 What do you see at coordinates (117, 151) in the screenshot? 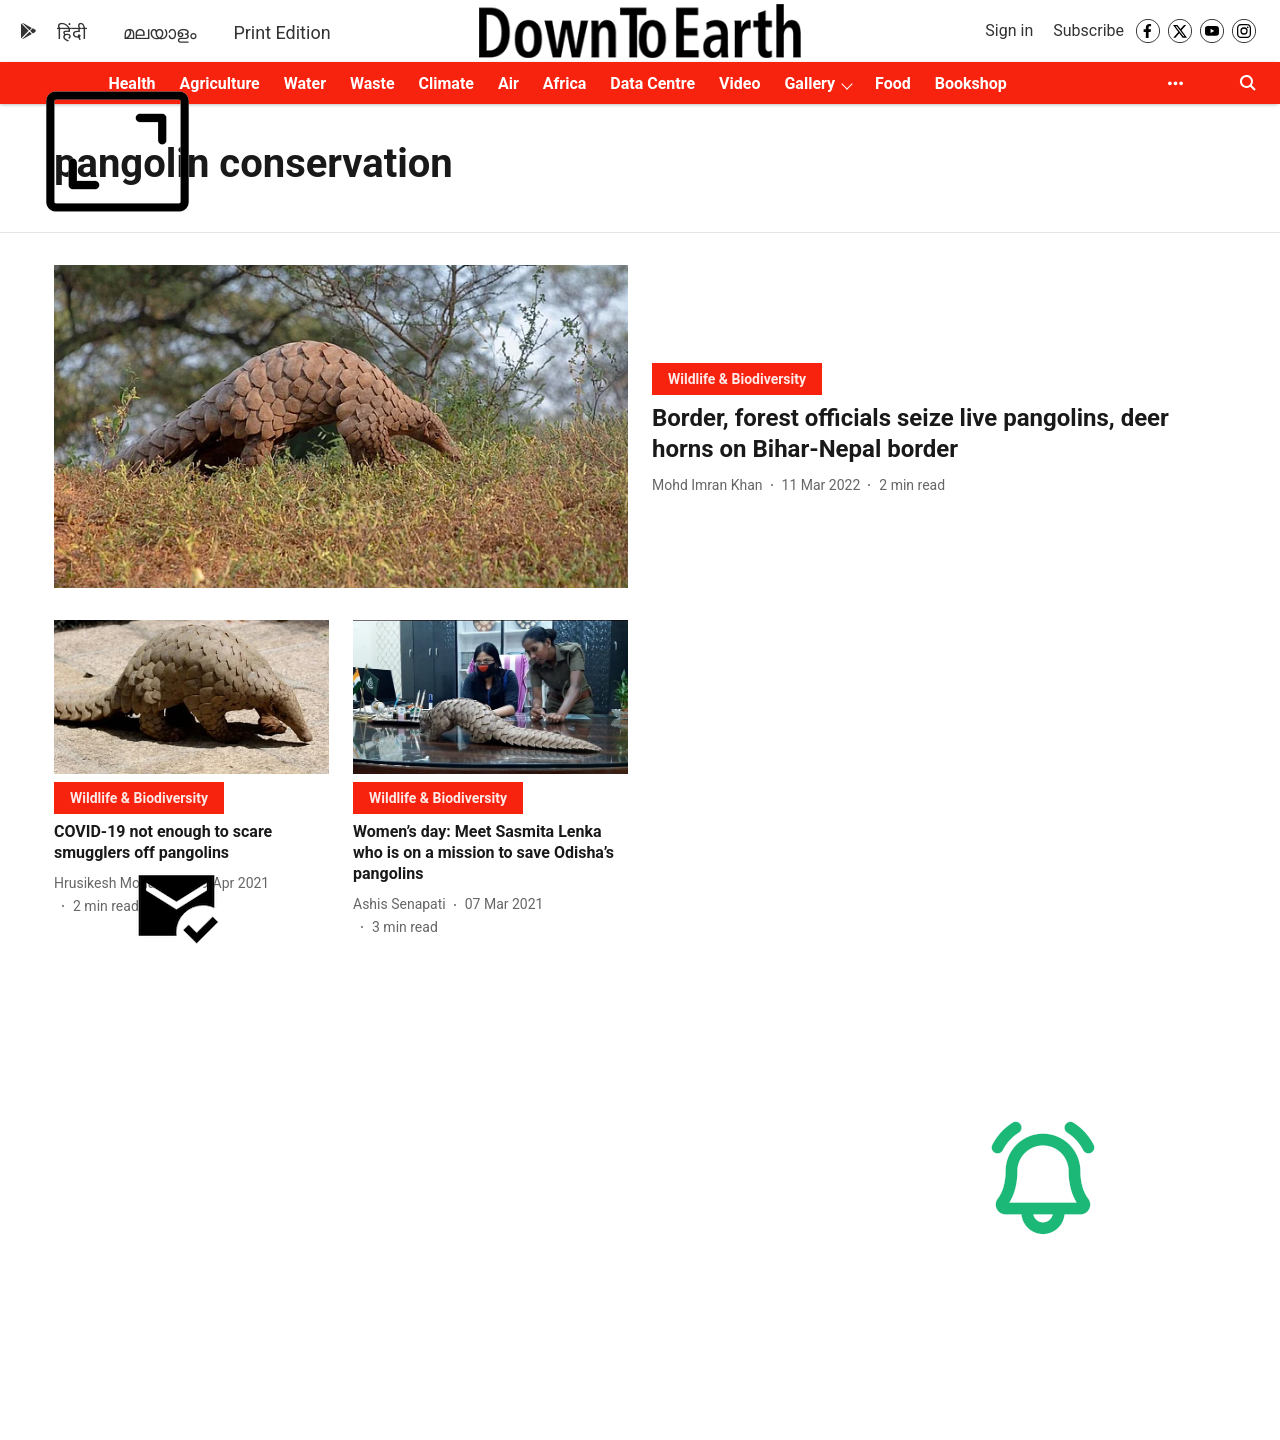
I see `enter fullscreen mode` at bounding box center [117, 151].